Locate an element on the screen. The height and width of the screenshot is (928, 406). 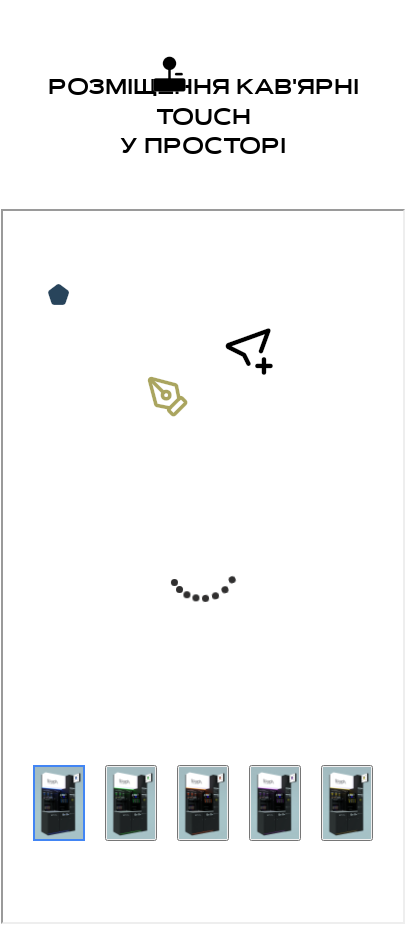
access vector drawing tools is located at coordinates (168, 397).